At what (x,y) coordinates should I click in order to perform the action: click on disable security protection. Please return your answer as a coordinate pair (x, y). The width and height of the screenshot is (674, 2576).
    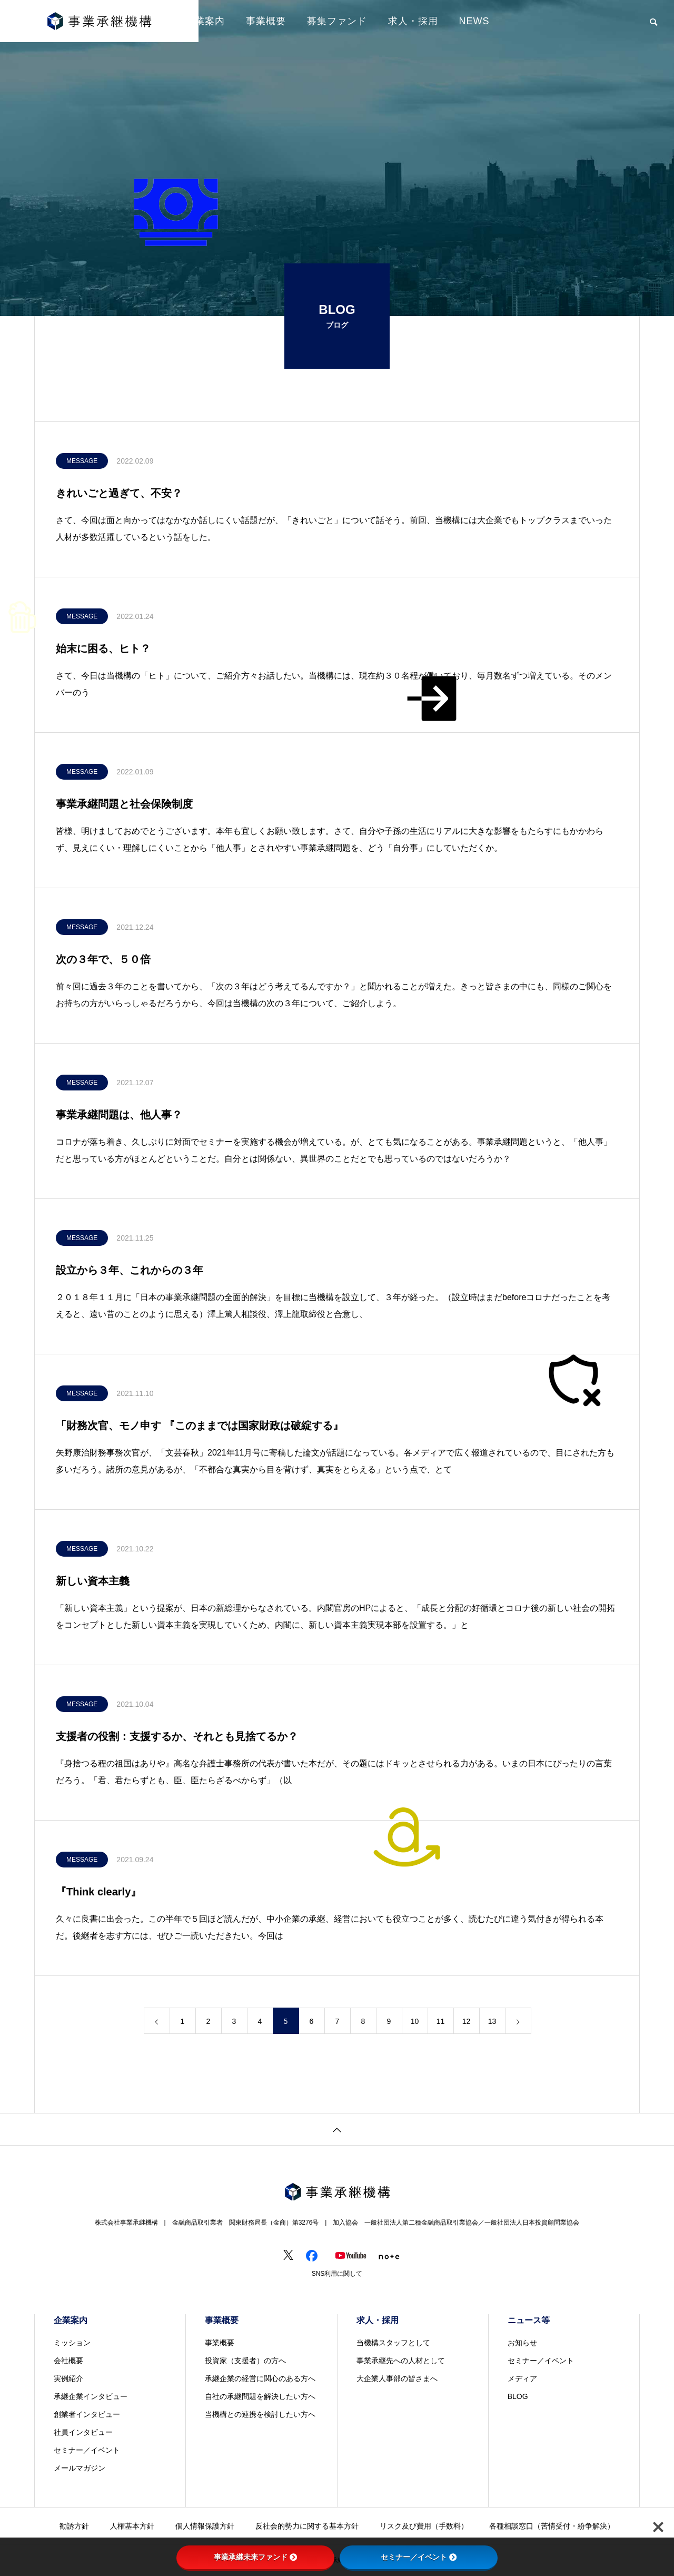
    Looking at the image, I should click on (573, 1379).